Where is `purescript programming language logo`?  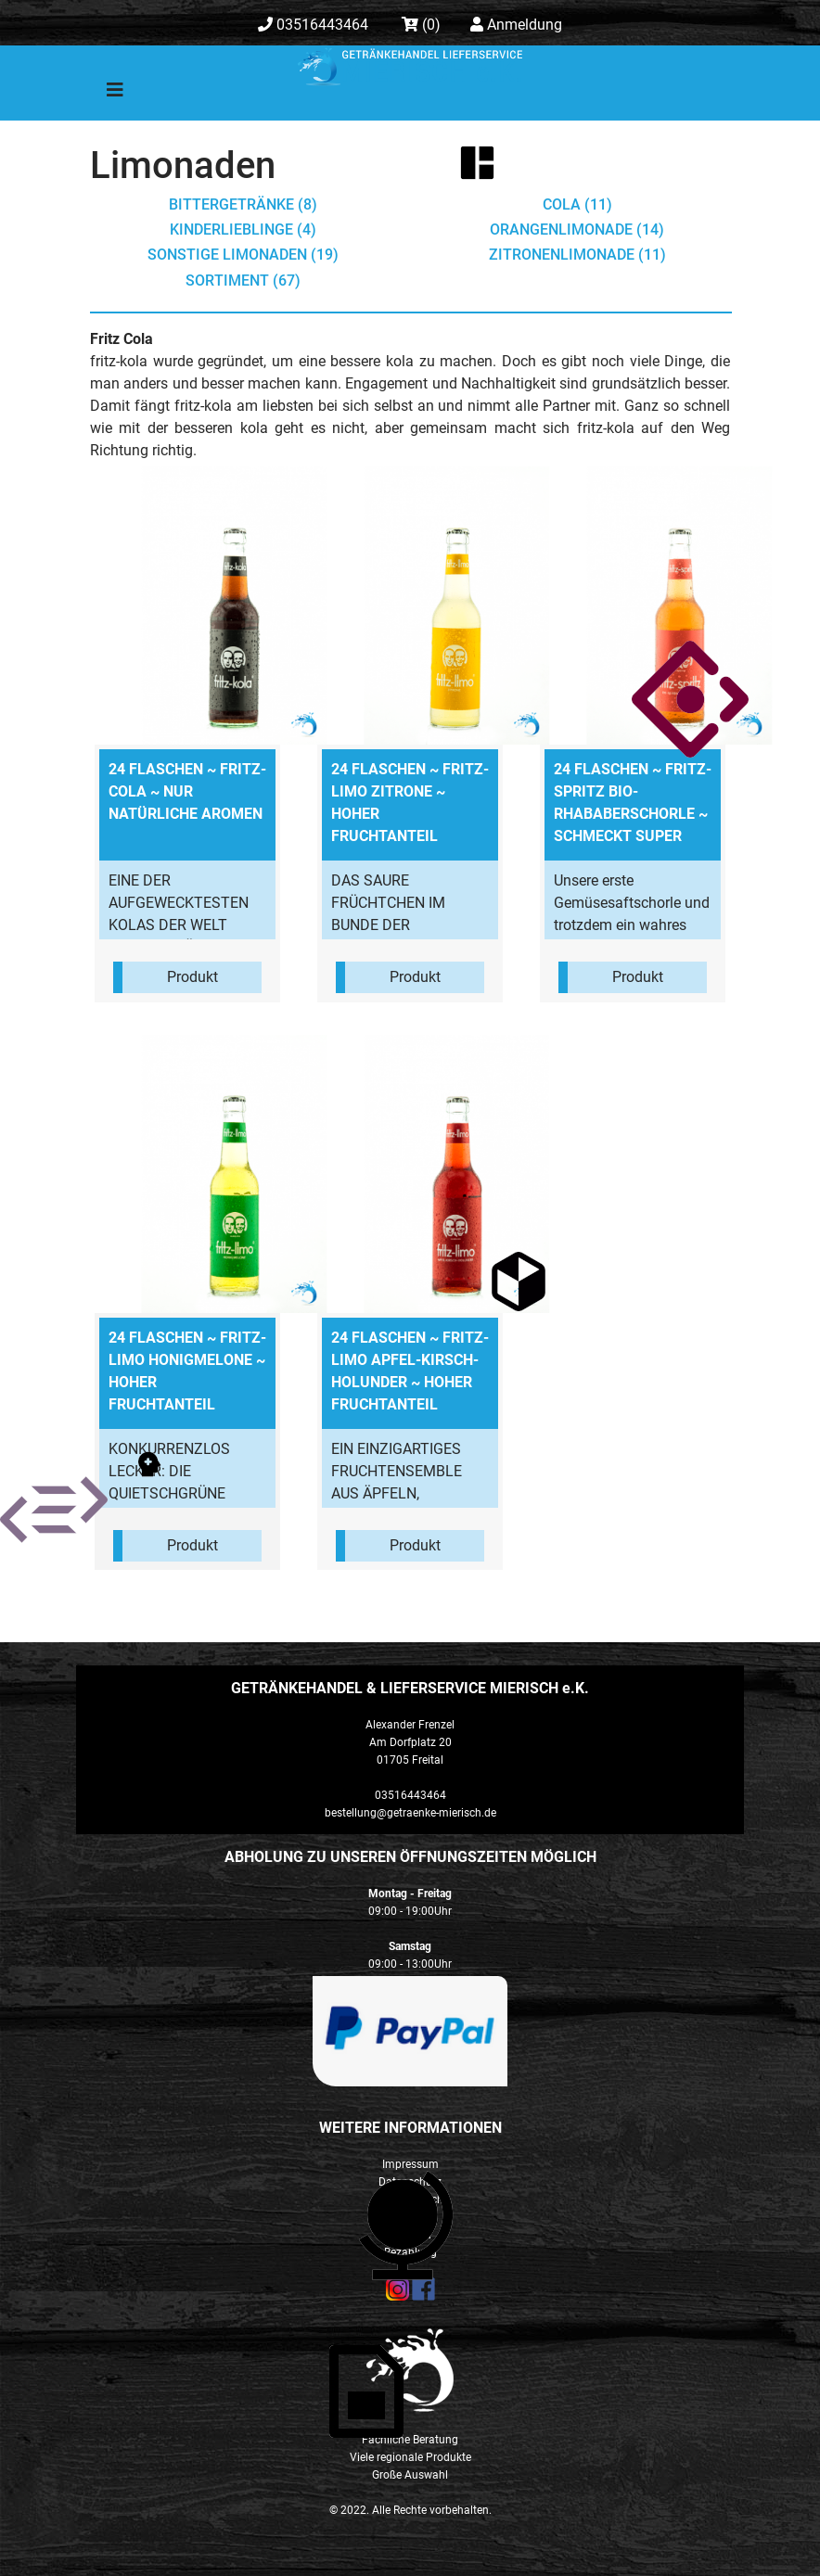
purescript programming language logo is located at coordinates (54, 1510).